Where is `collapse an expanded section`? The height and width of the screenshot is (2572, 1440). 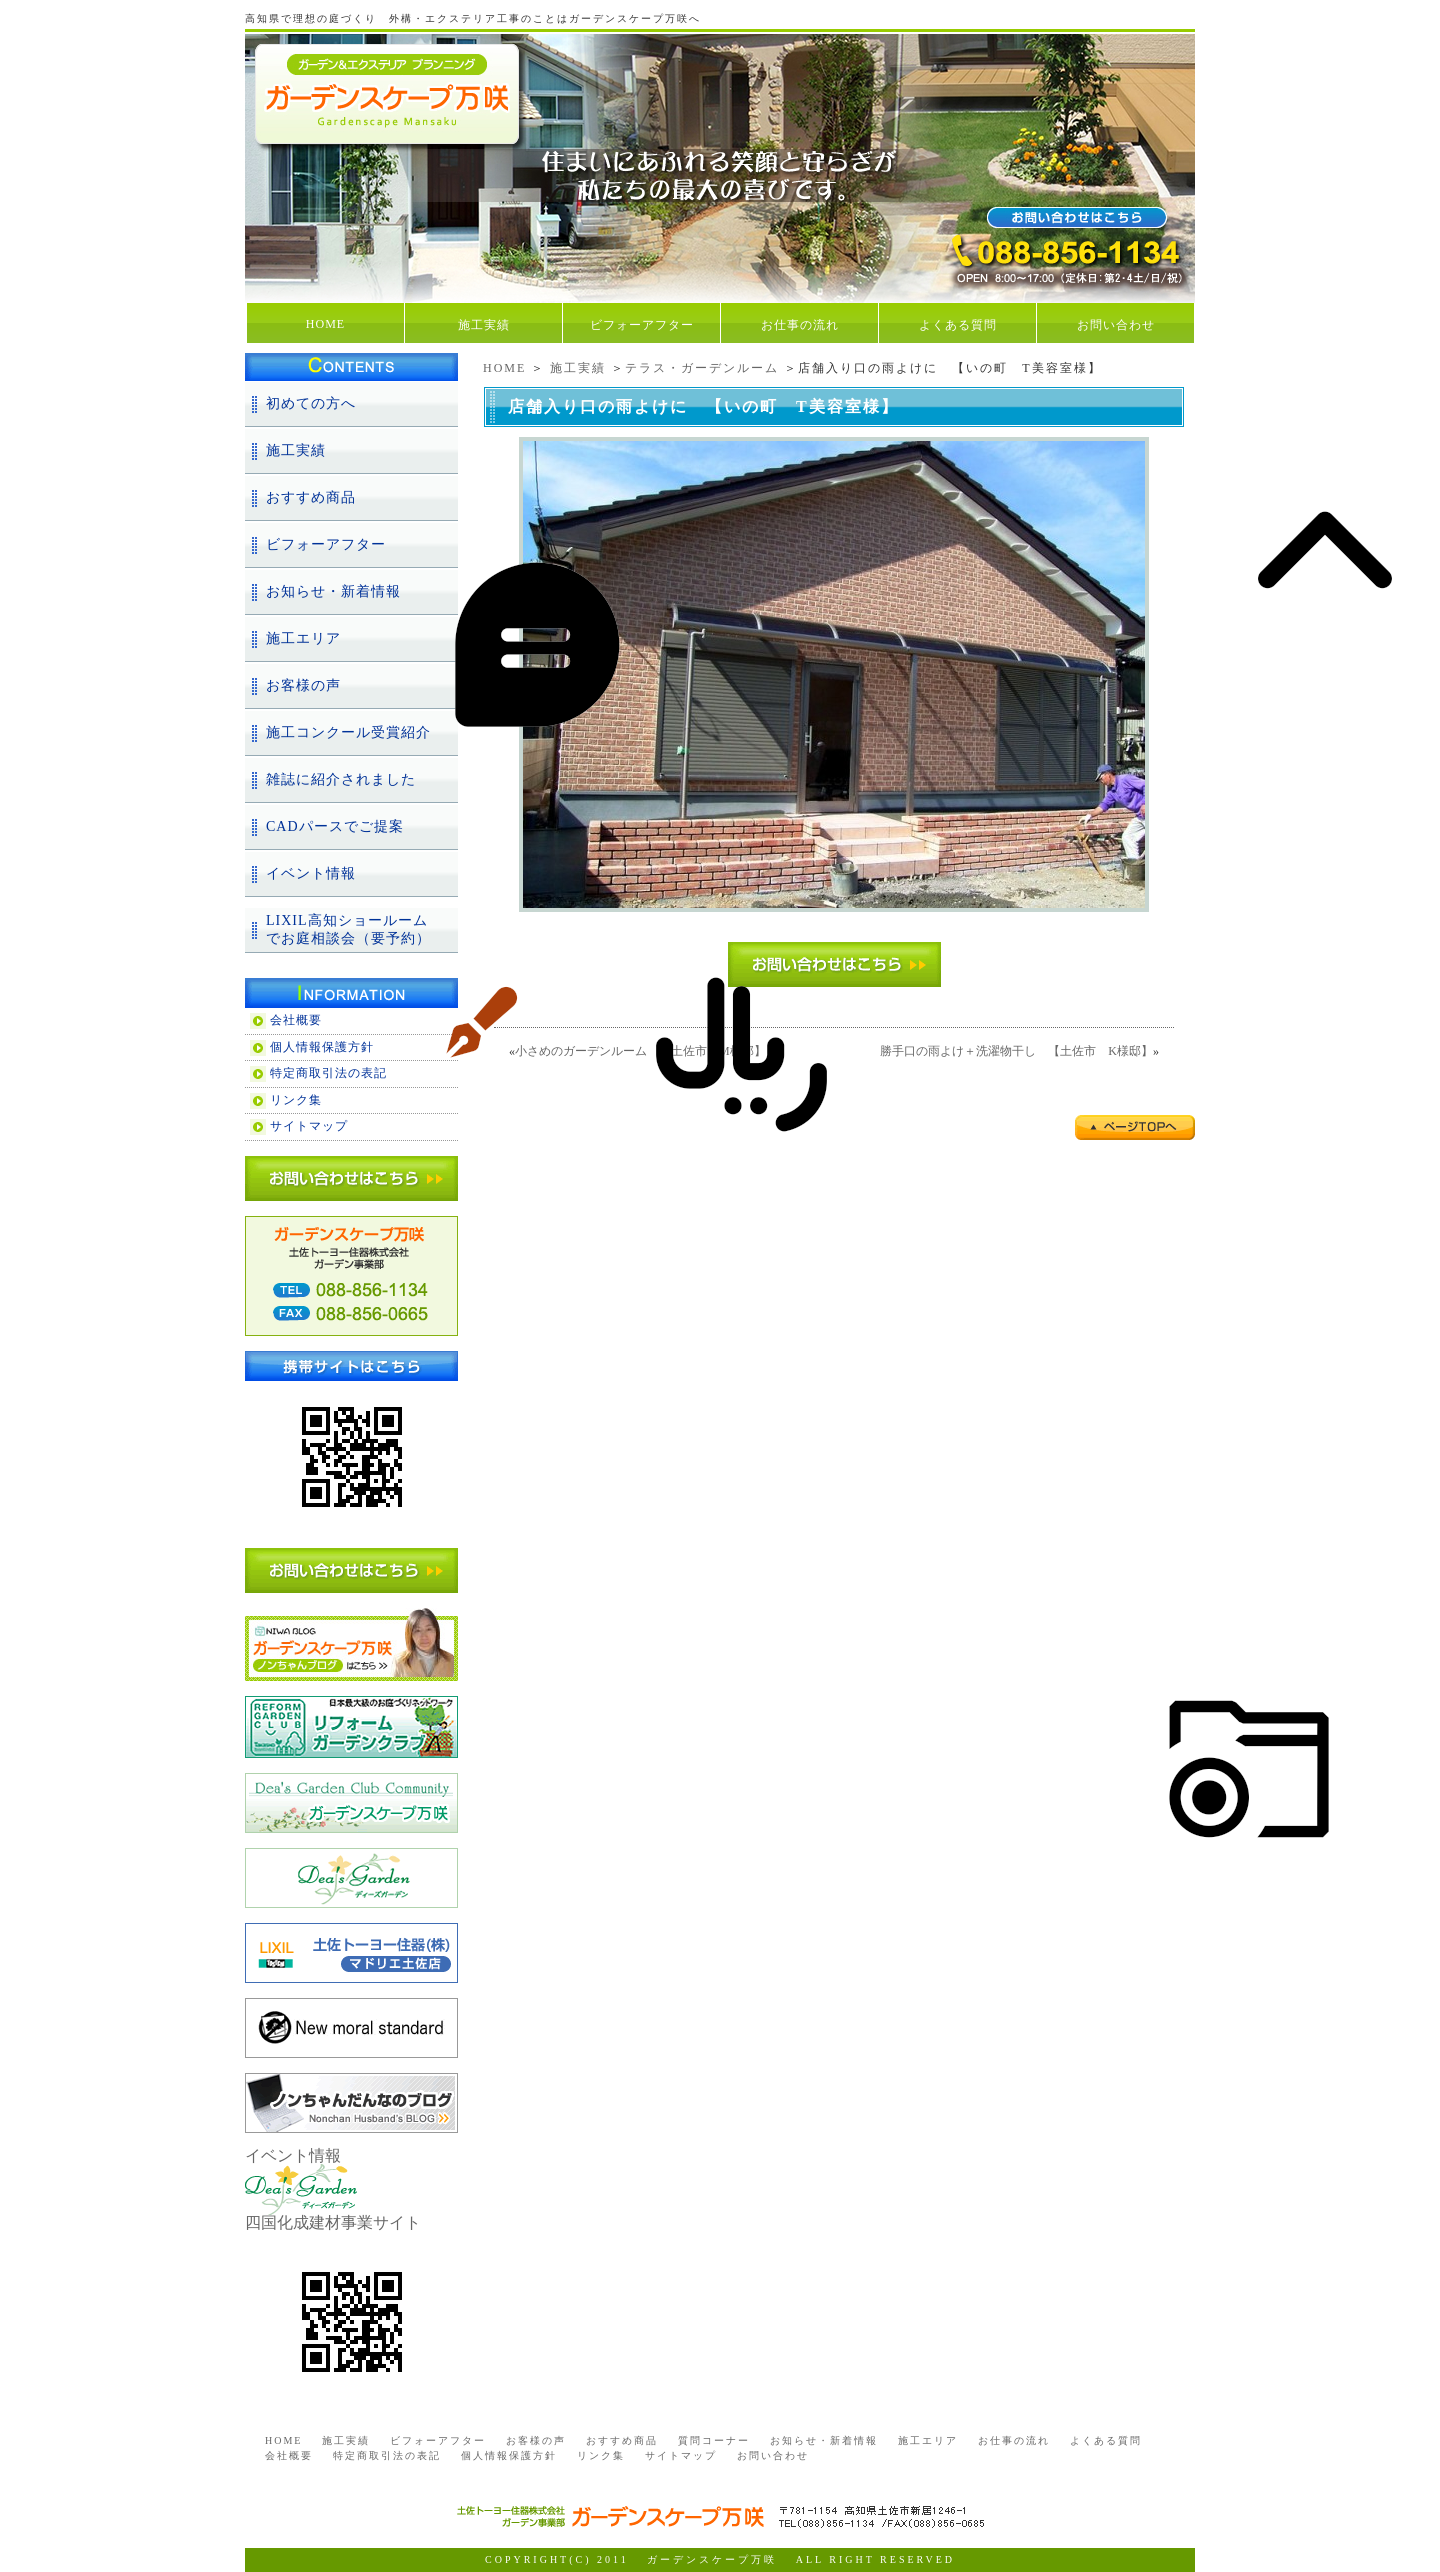 collapse an expanded section is located at coordinates (1325, 585).